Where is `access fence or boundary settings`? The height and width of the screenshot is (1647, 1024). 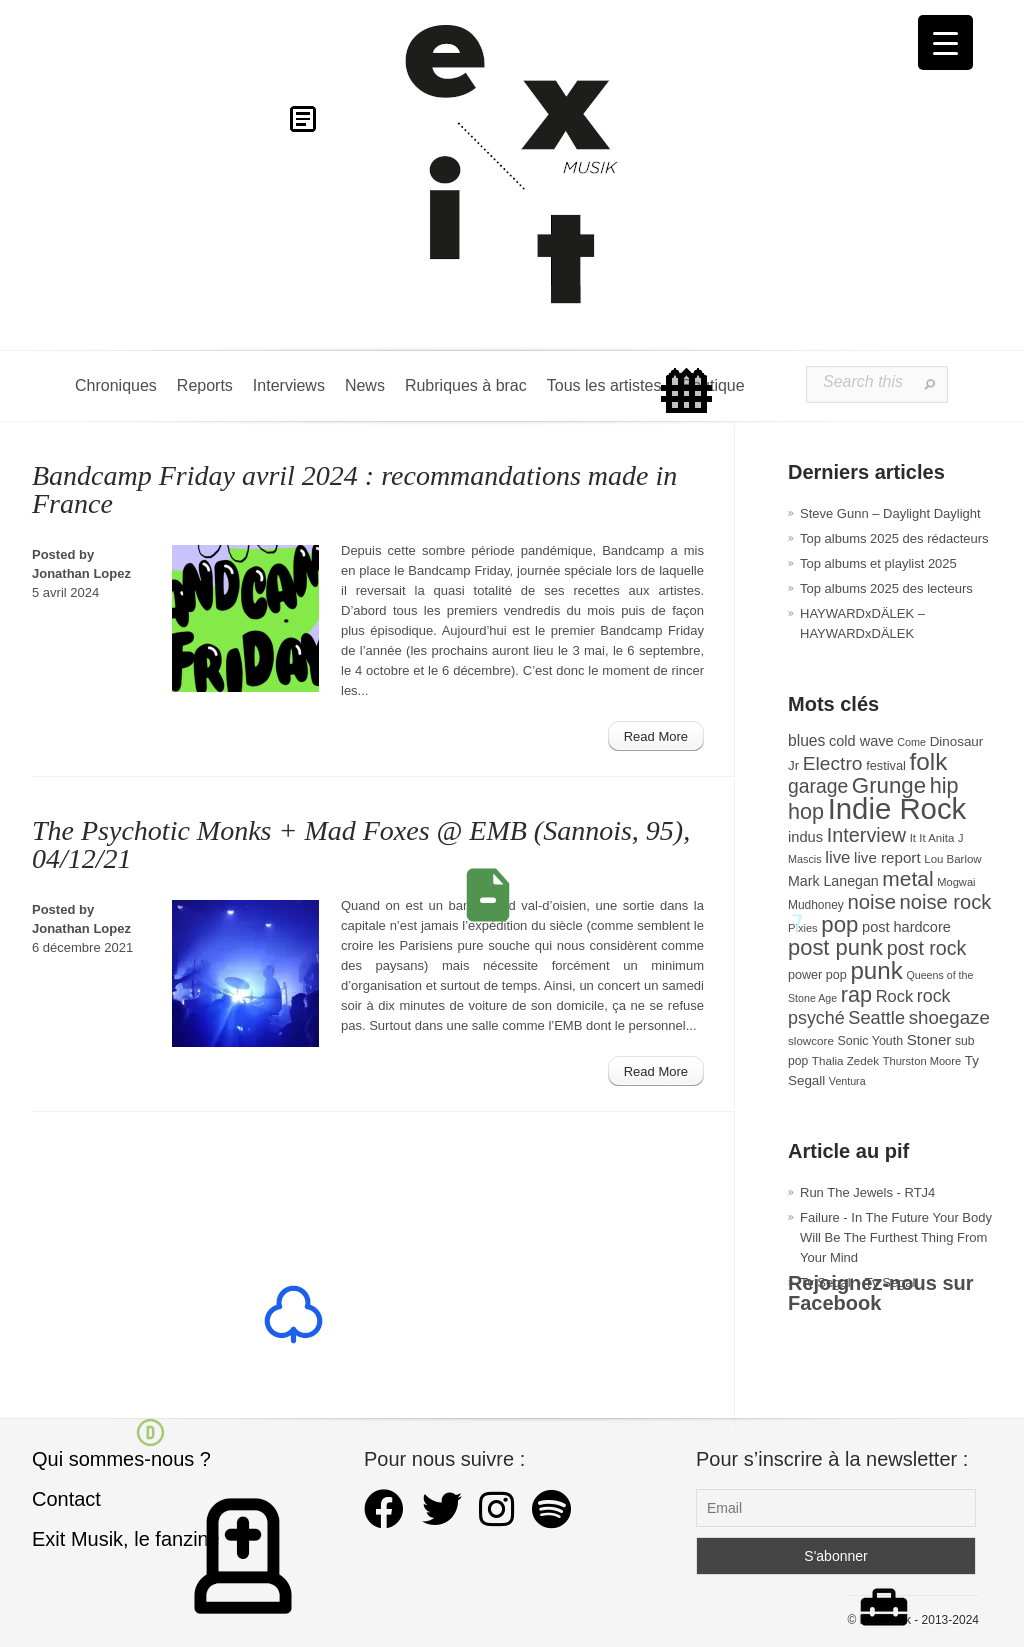
access fence or boundary settings is located at coordinates (686, 390).